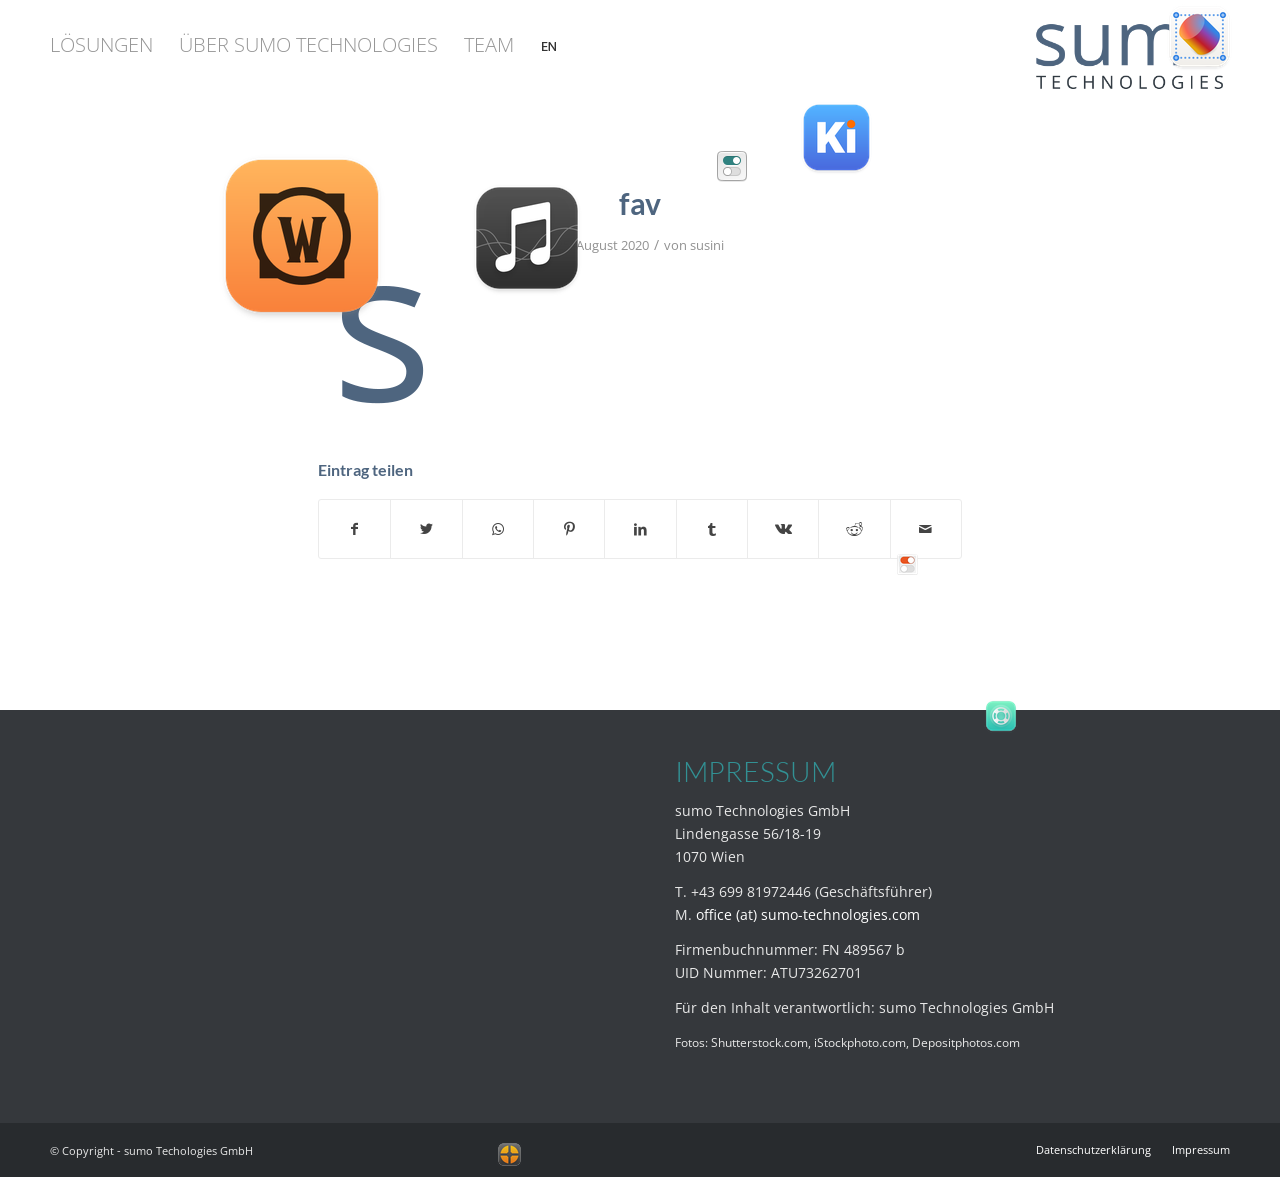  What do you see at coordinates (302, 236) in the screenshot?
I see `launch World of Warcraft` at bounding box center [302, 236].